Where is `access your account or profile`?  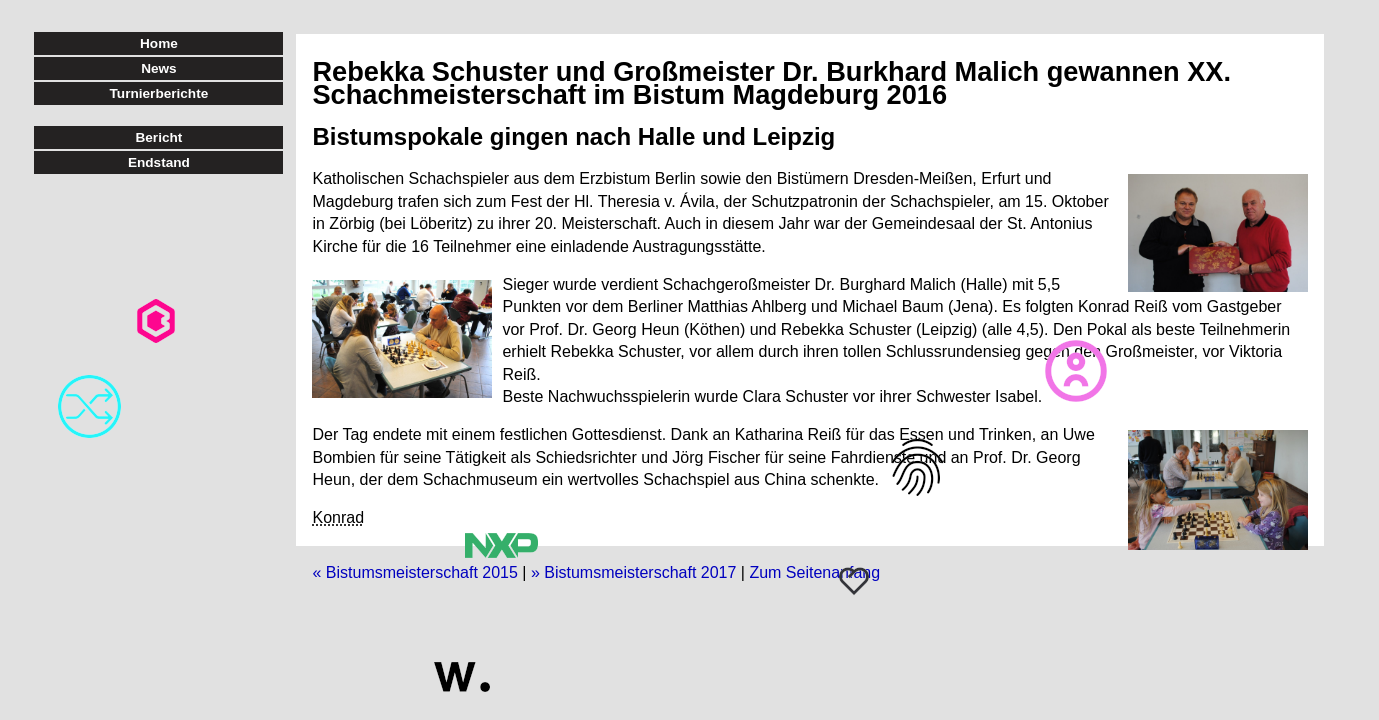
access your account or profile is located at coordinates (1076, 371).